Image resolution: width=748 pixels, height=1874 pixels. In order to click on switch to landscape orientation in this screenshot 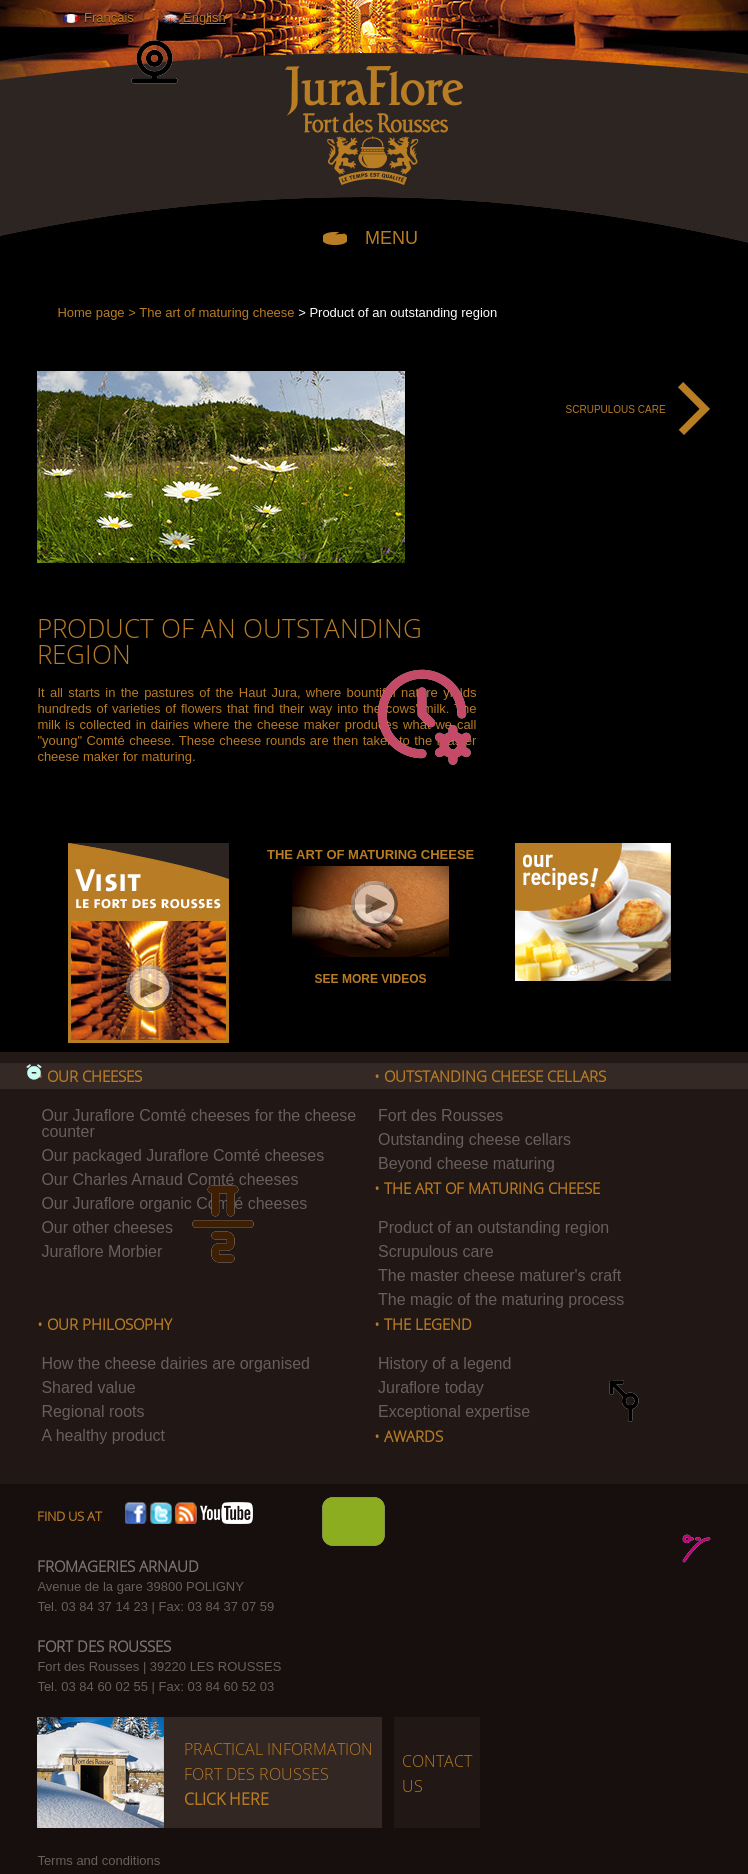, I will do `click(353, 1521)`.